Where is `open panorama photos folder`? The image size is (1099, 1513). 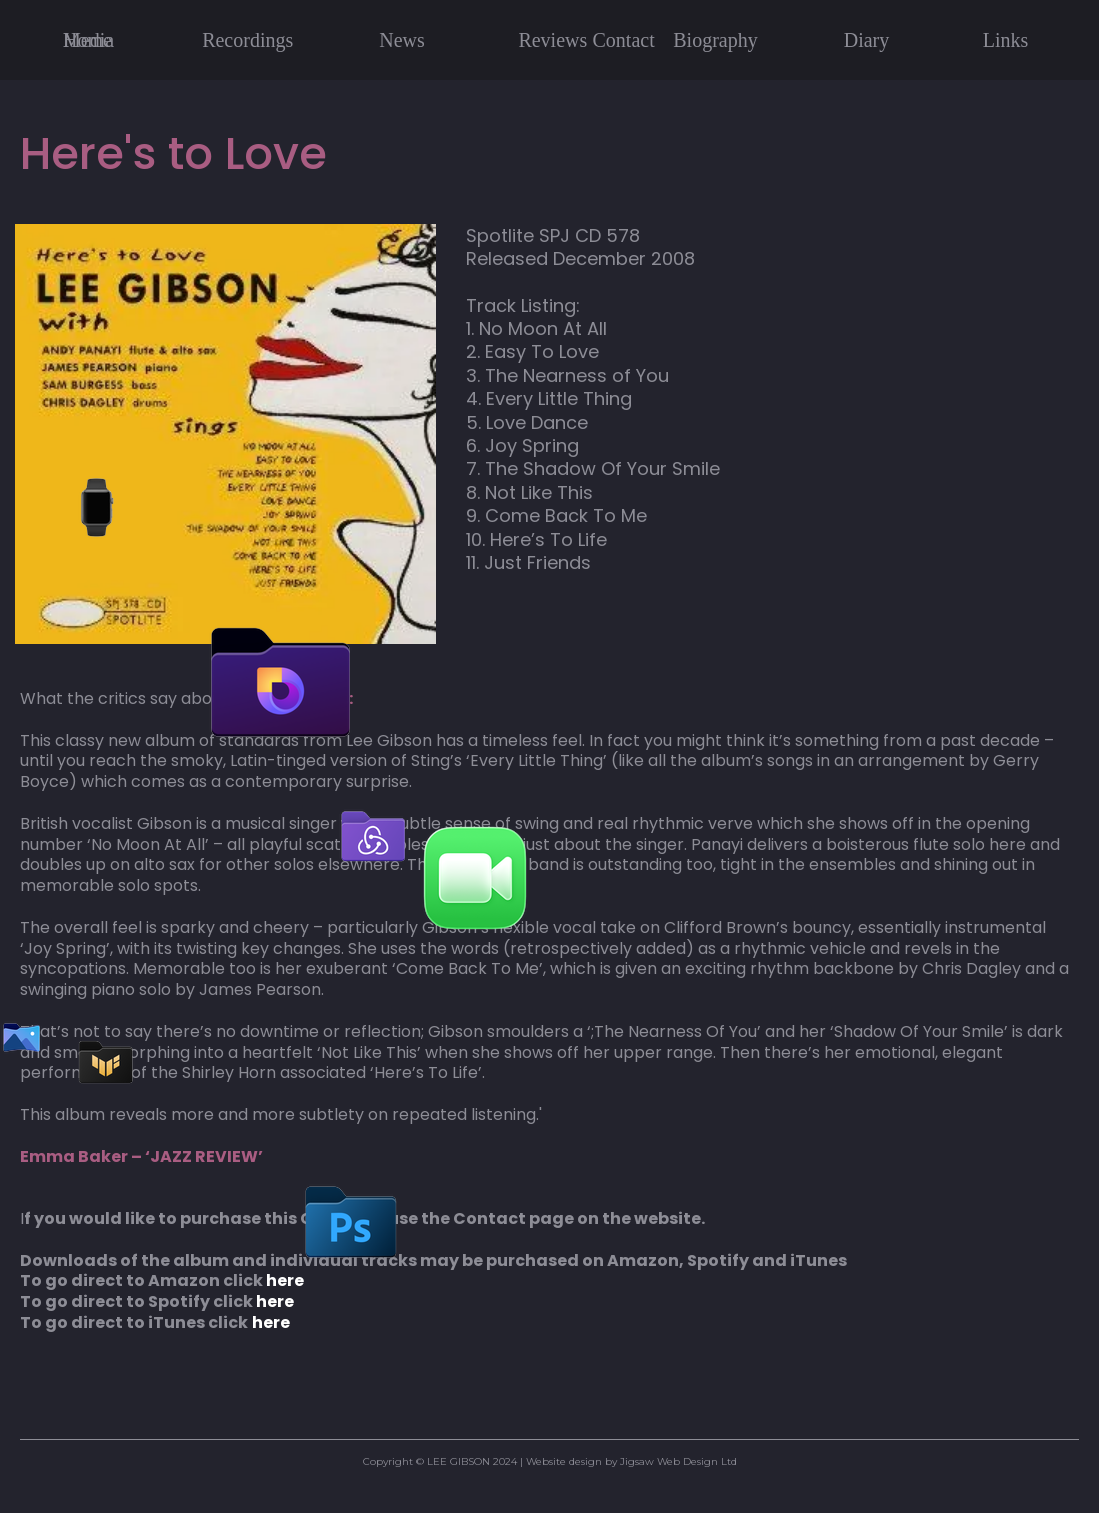 open panorama photos folder is located at coordinates (21, 1038).